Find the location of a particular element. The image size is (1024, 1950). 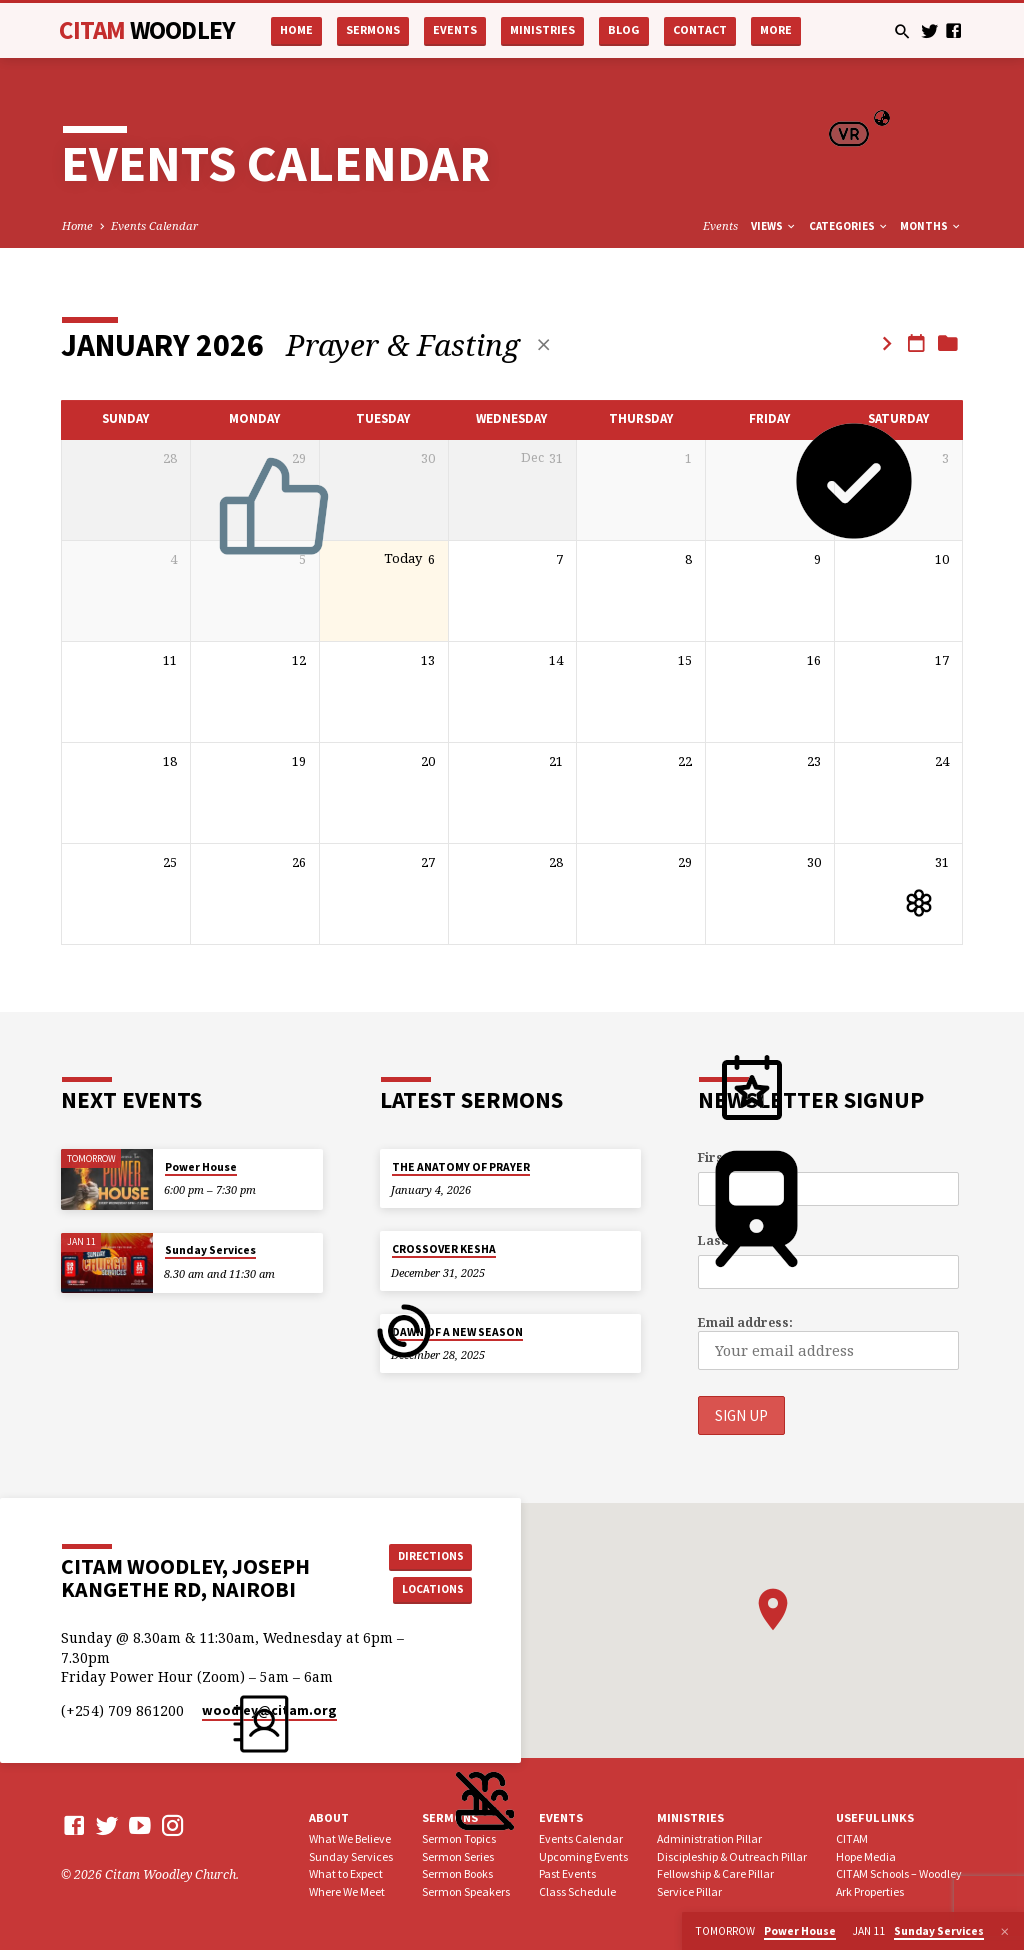

indicates content is loading is located at coordinates (404, 1331).